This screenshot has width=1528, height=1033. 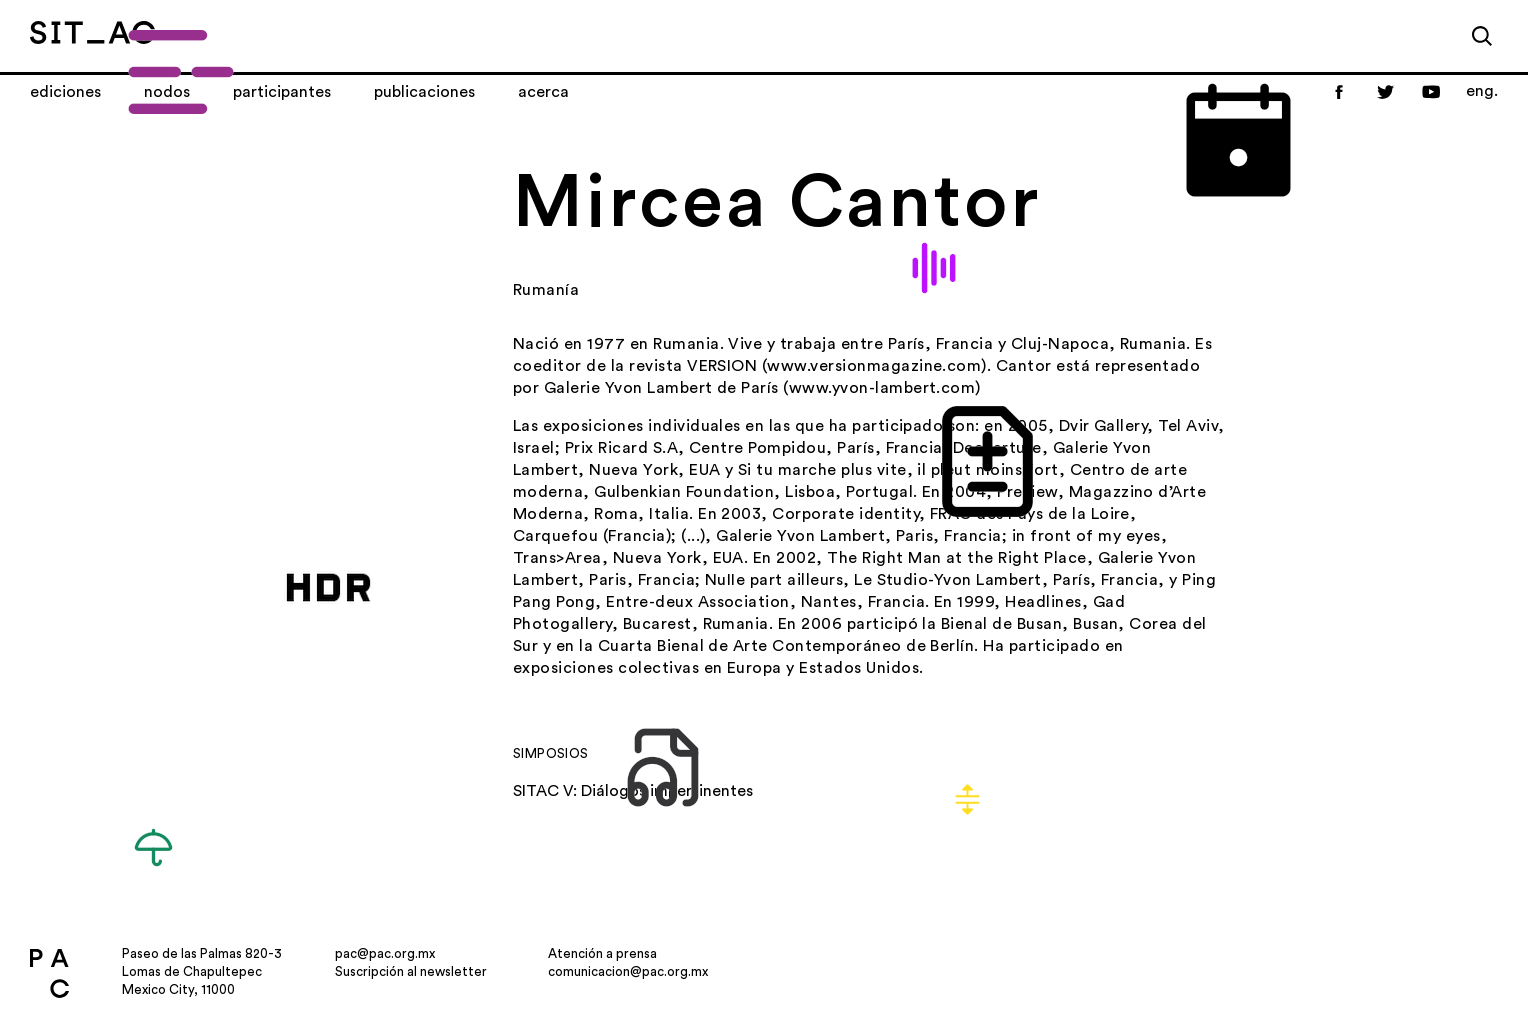 What do you see at coordinates (153, 847) in the screenshot?
I see `view weather protection or rain forecast` at bounding box center [153, 847].